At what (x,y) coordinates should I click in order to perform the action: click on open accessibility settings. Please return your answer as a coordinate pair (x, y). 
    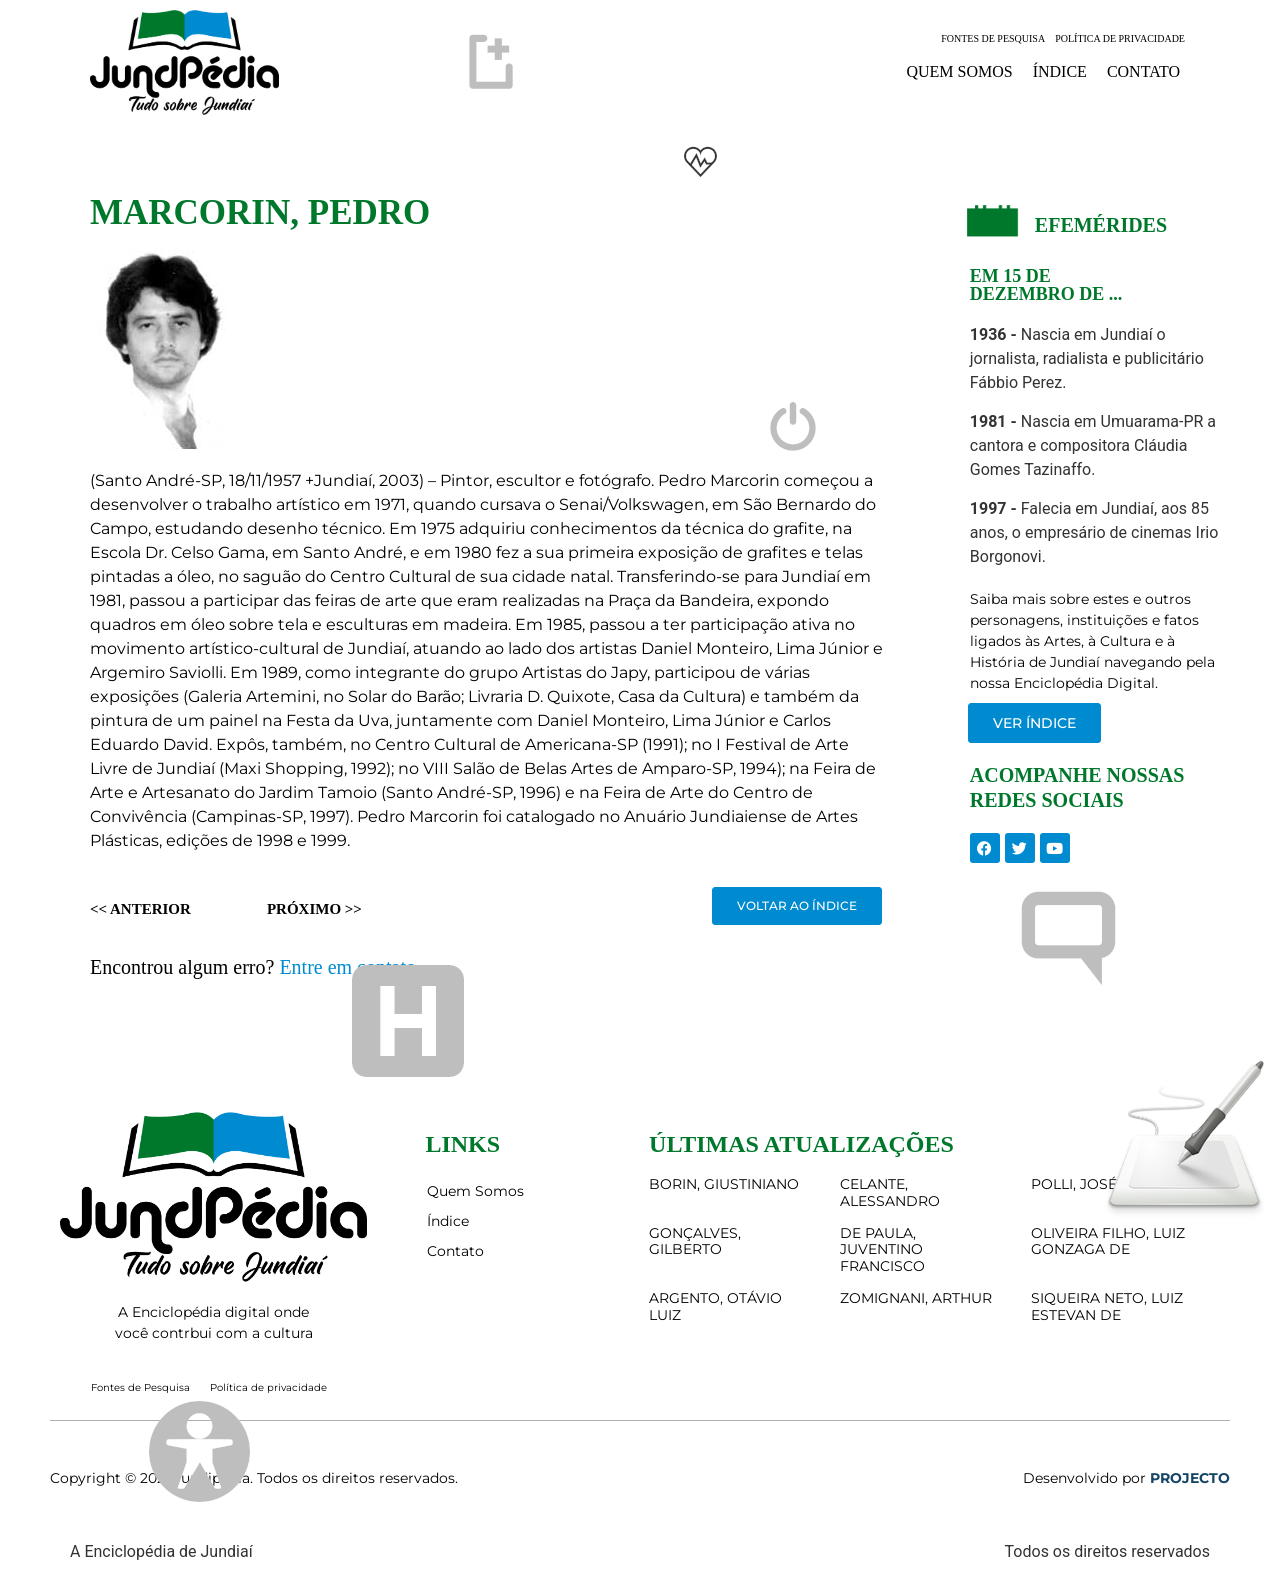
    Looking at the image, I should click on (199, 1451).